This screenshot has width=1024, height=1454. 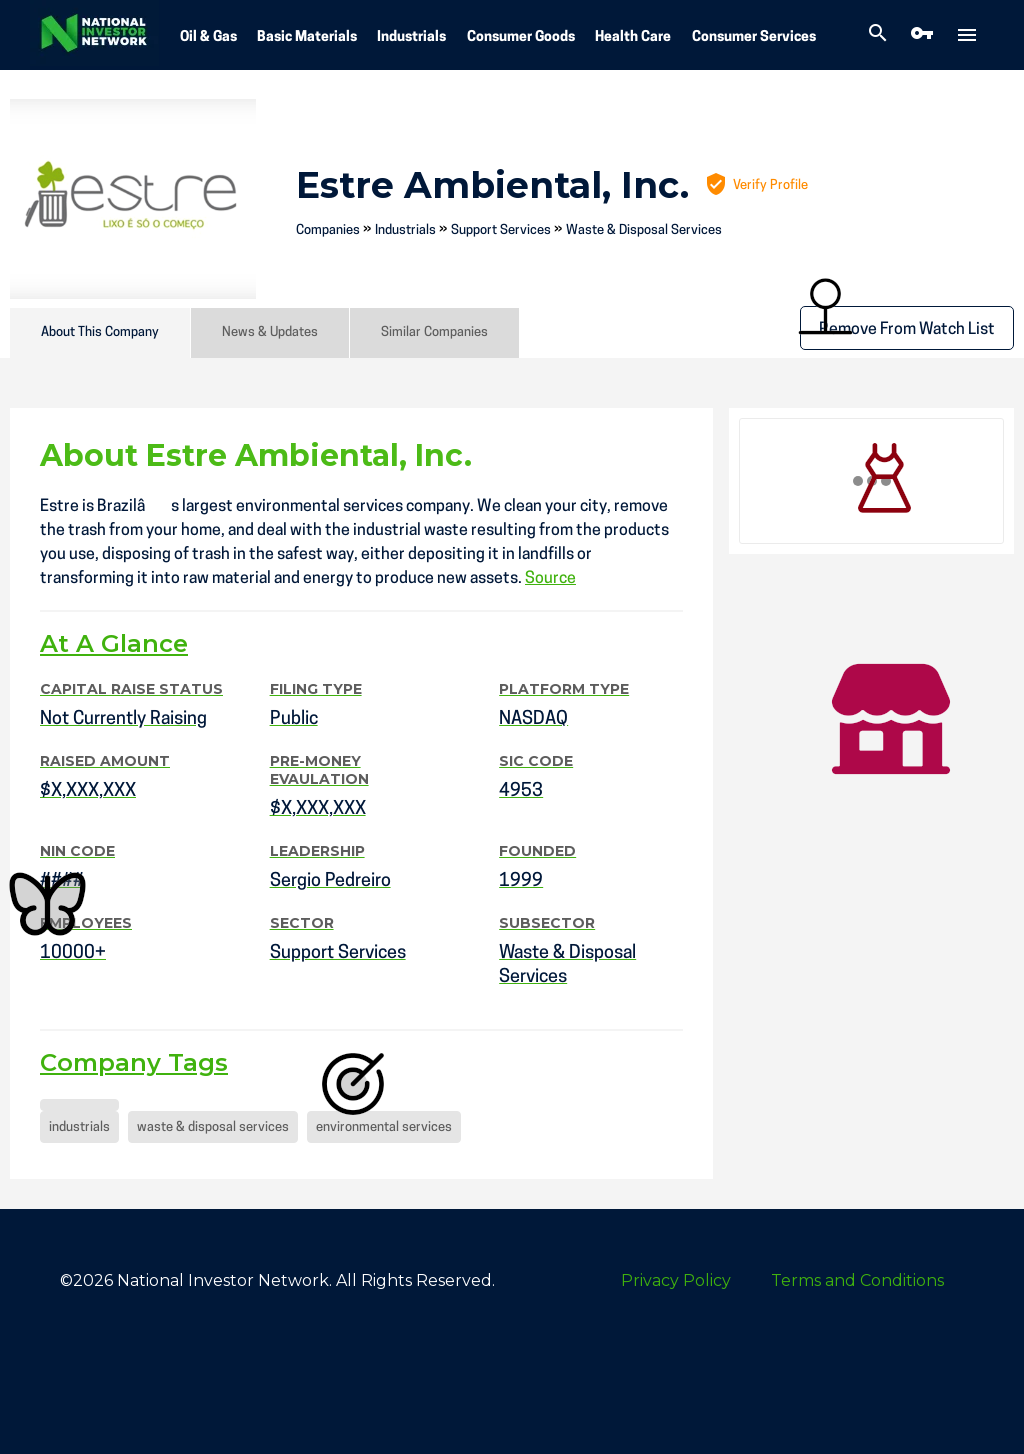 I want to click on access the online store or shop, so click(x=891, y=719).